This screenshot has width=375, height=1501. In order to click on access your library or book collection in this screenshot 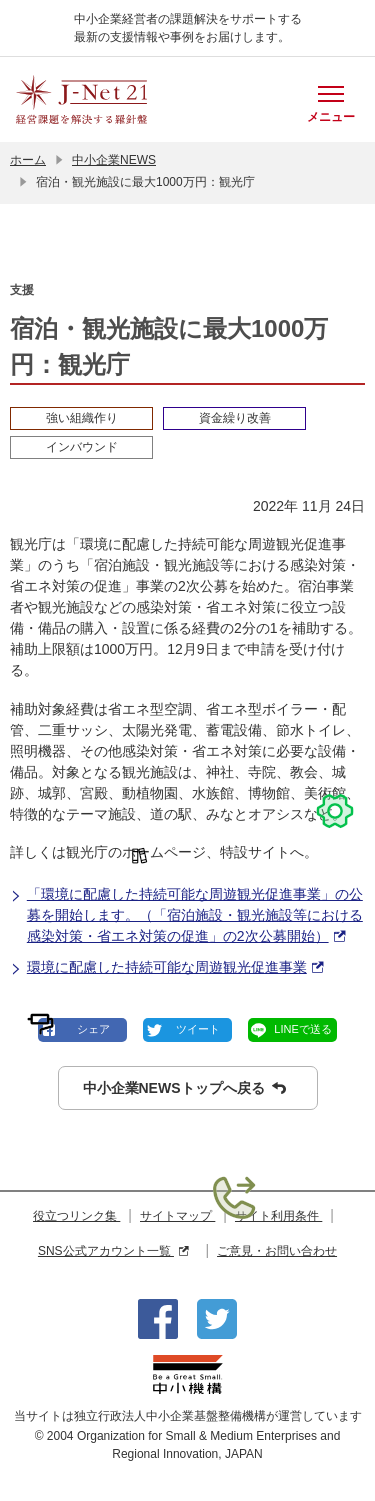, I will do `click(139, 856)`.